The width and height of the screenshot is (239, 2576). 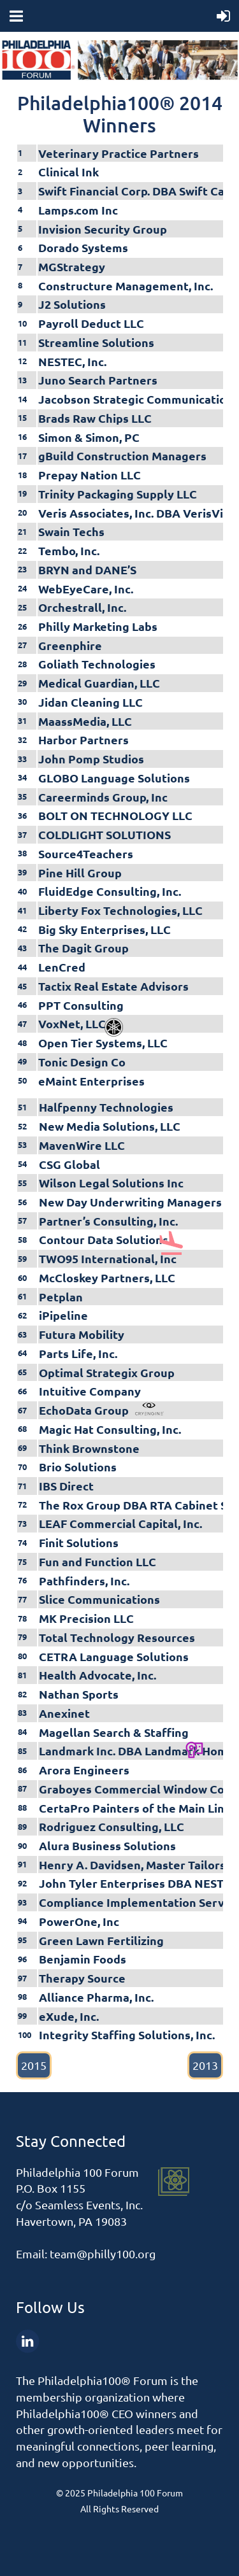 What do you see at coordinates (173, 2181) in the screenshot?
I see `create react app logo` at bounding box center [173, 2181].